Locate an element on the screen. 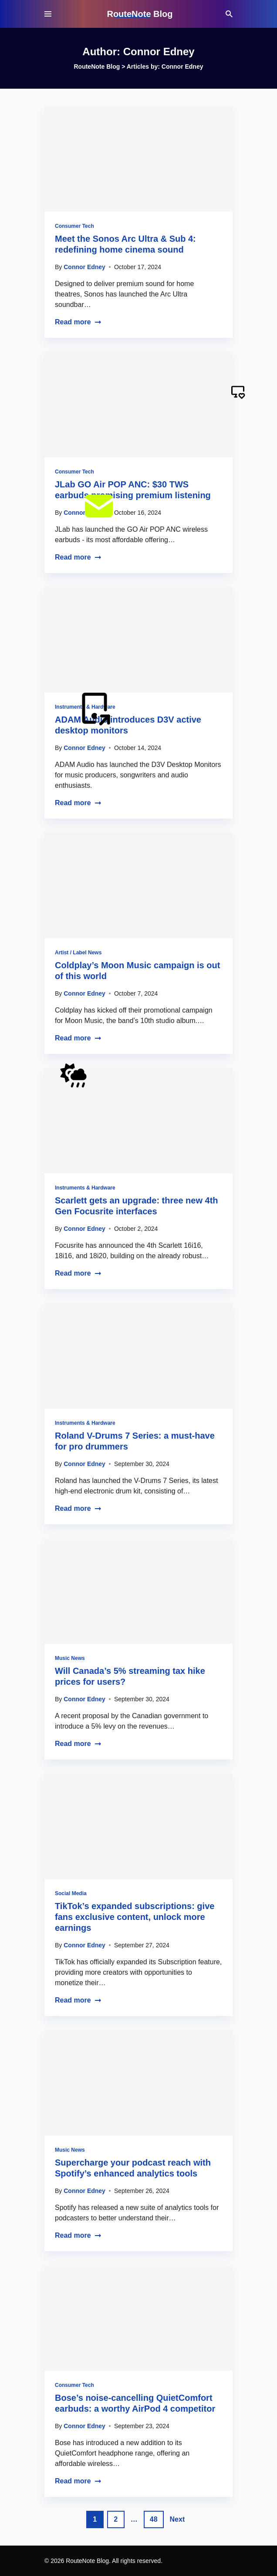  open your inbox or messages is located at coordinates (99, 506).